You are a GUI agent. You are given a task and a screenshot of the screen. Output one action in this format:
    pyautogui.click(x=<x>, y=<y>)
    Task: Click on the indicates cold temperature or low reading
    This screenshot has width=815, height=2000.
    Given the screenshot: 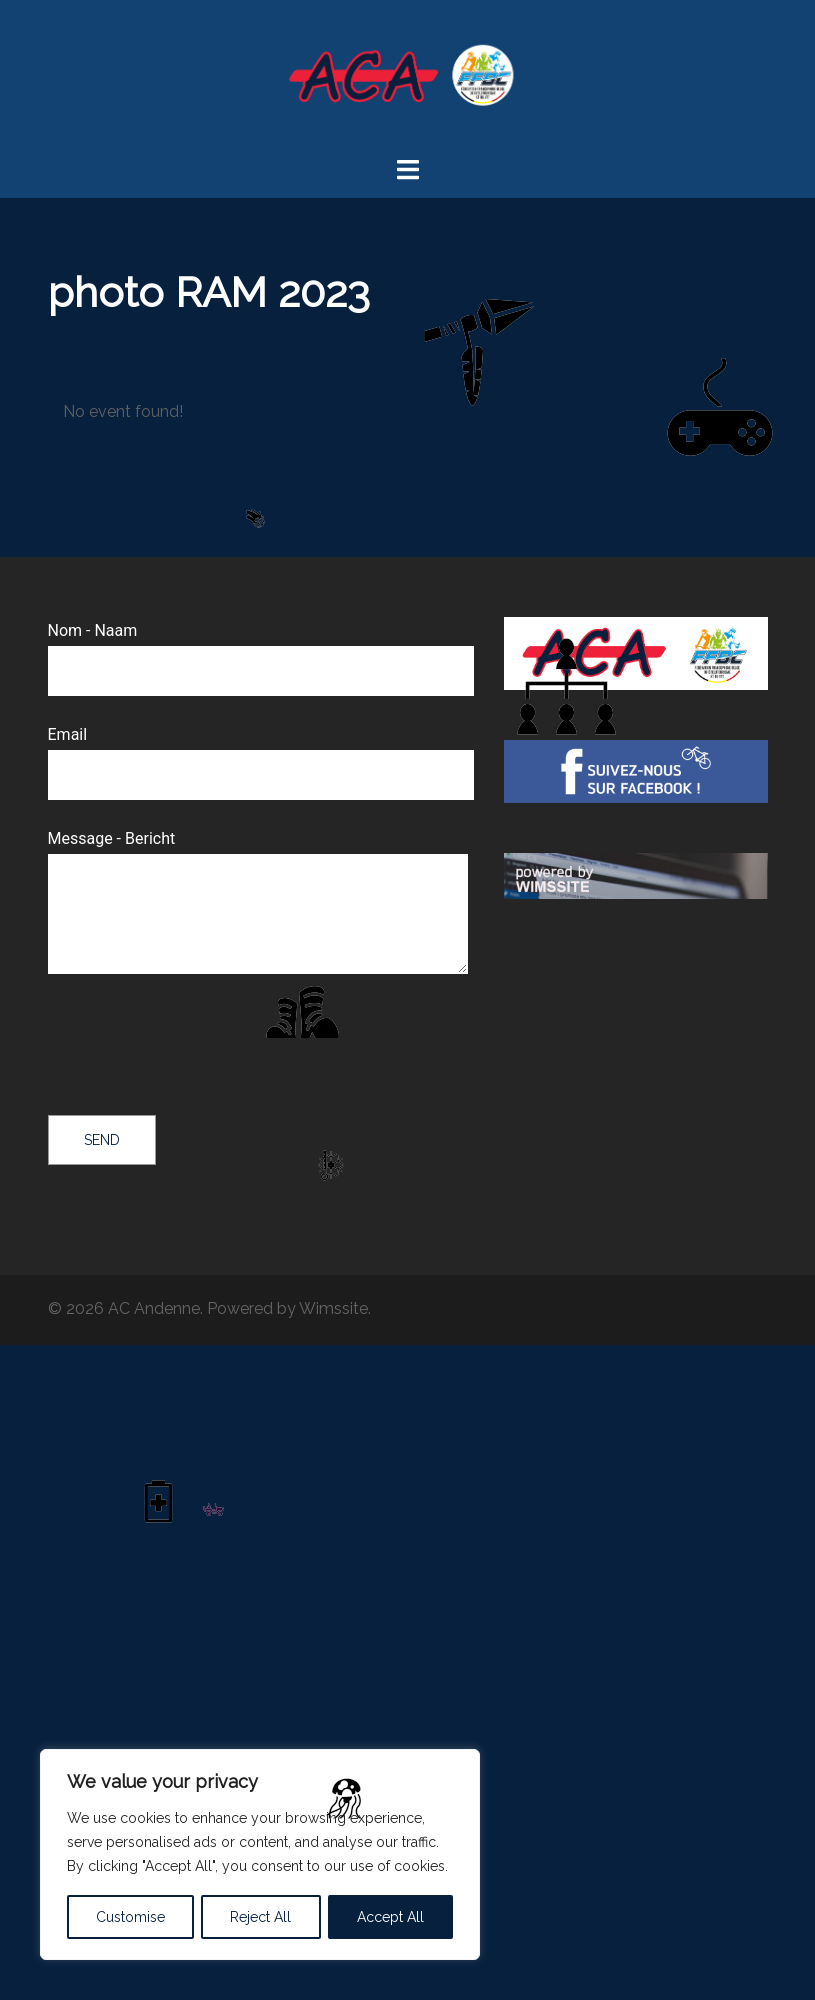 What is the action you would take?
    pyautogui.click(x=331, y=1165)
    